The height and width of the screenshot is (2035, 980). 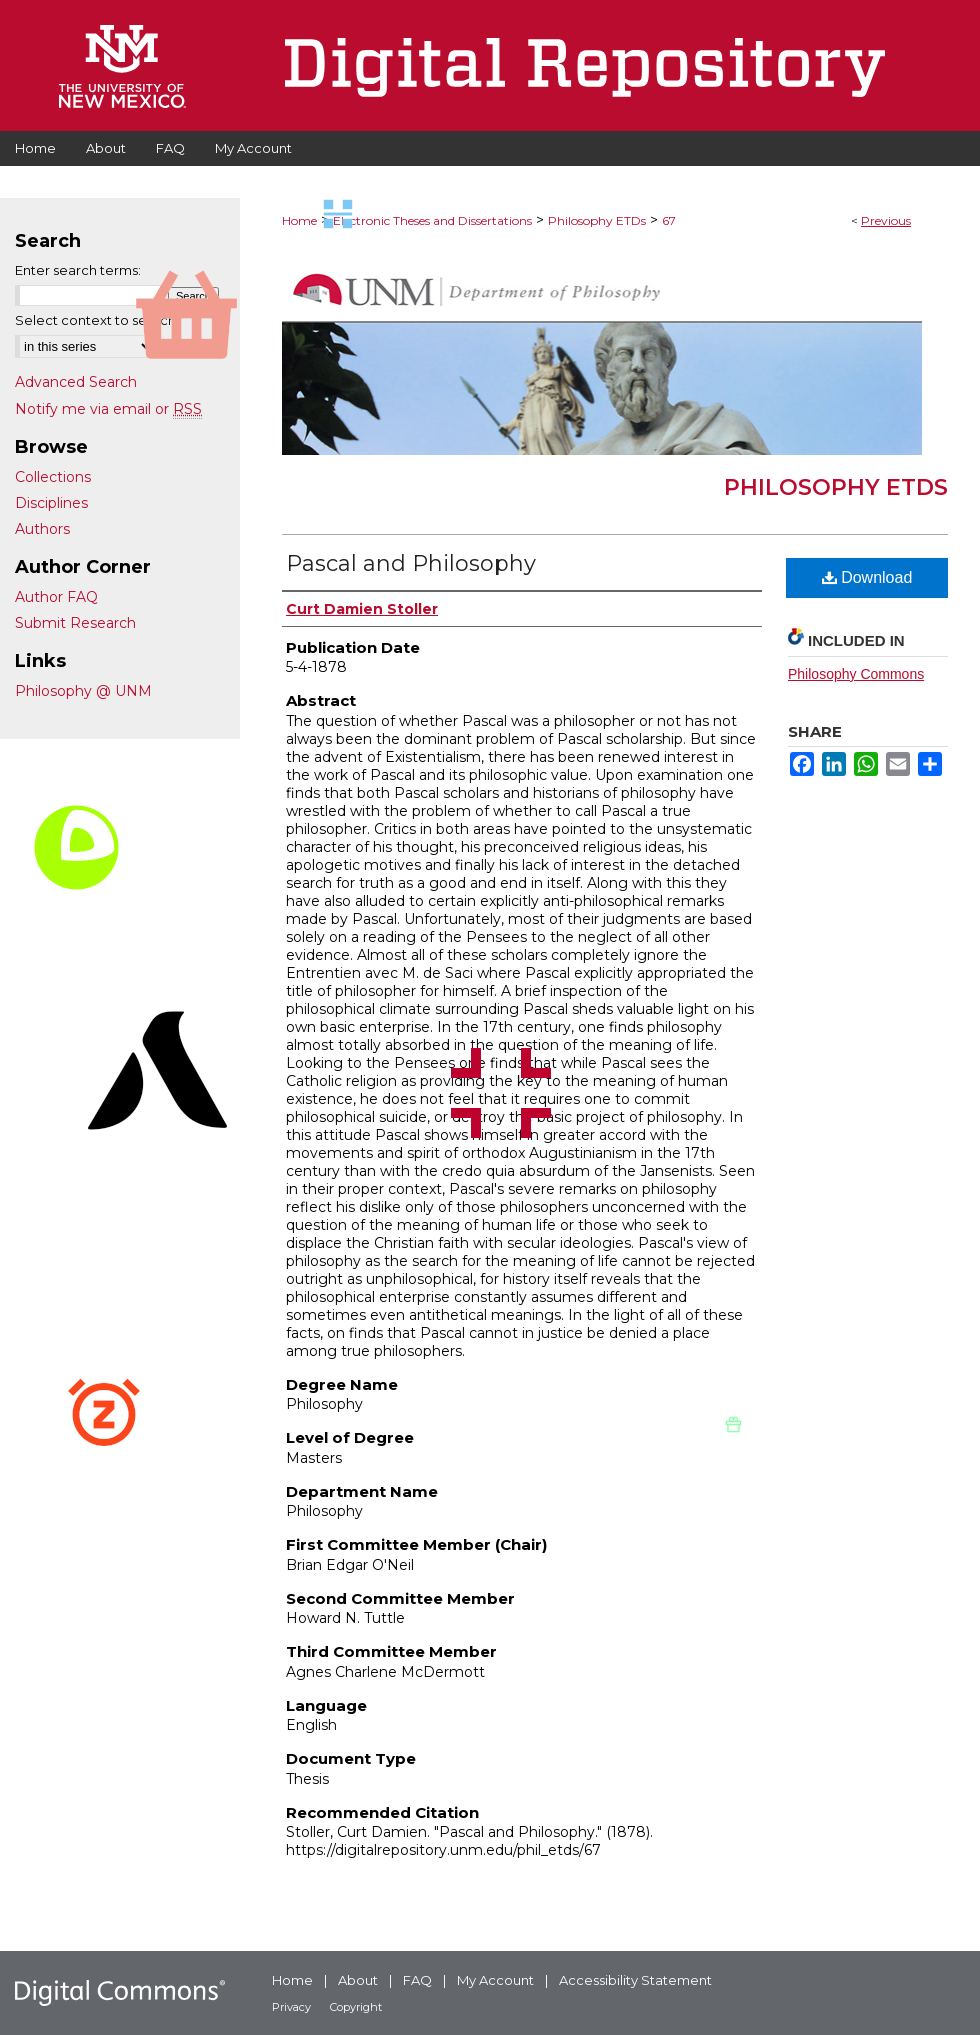 I want to click on akasa air airline logo, so click(x=157, y=1070).